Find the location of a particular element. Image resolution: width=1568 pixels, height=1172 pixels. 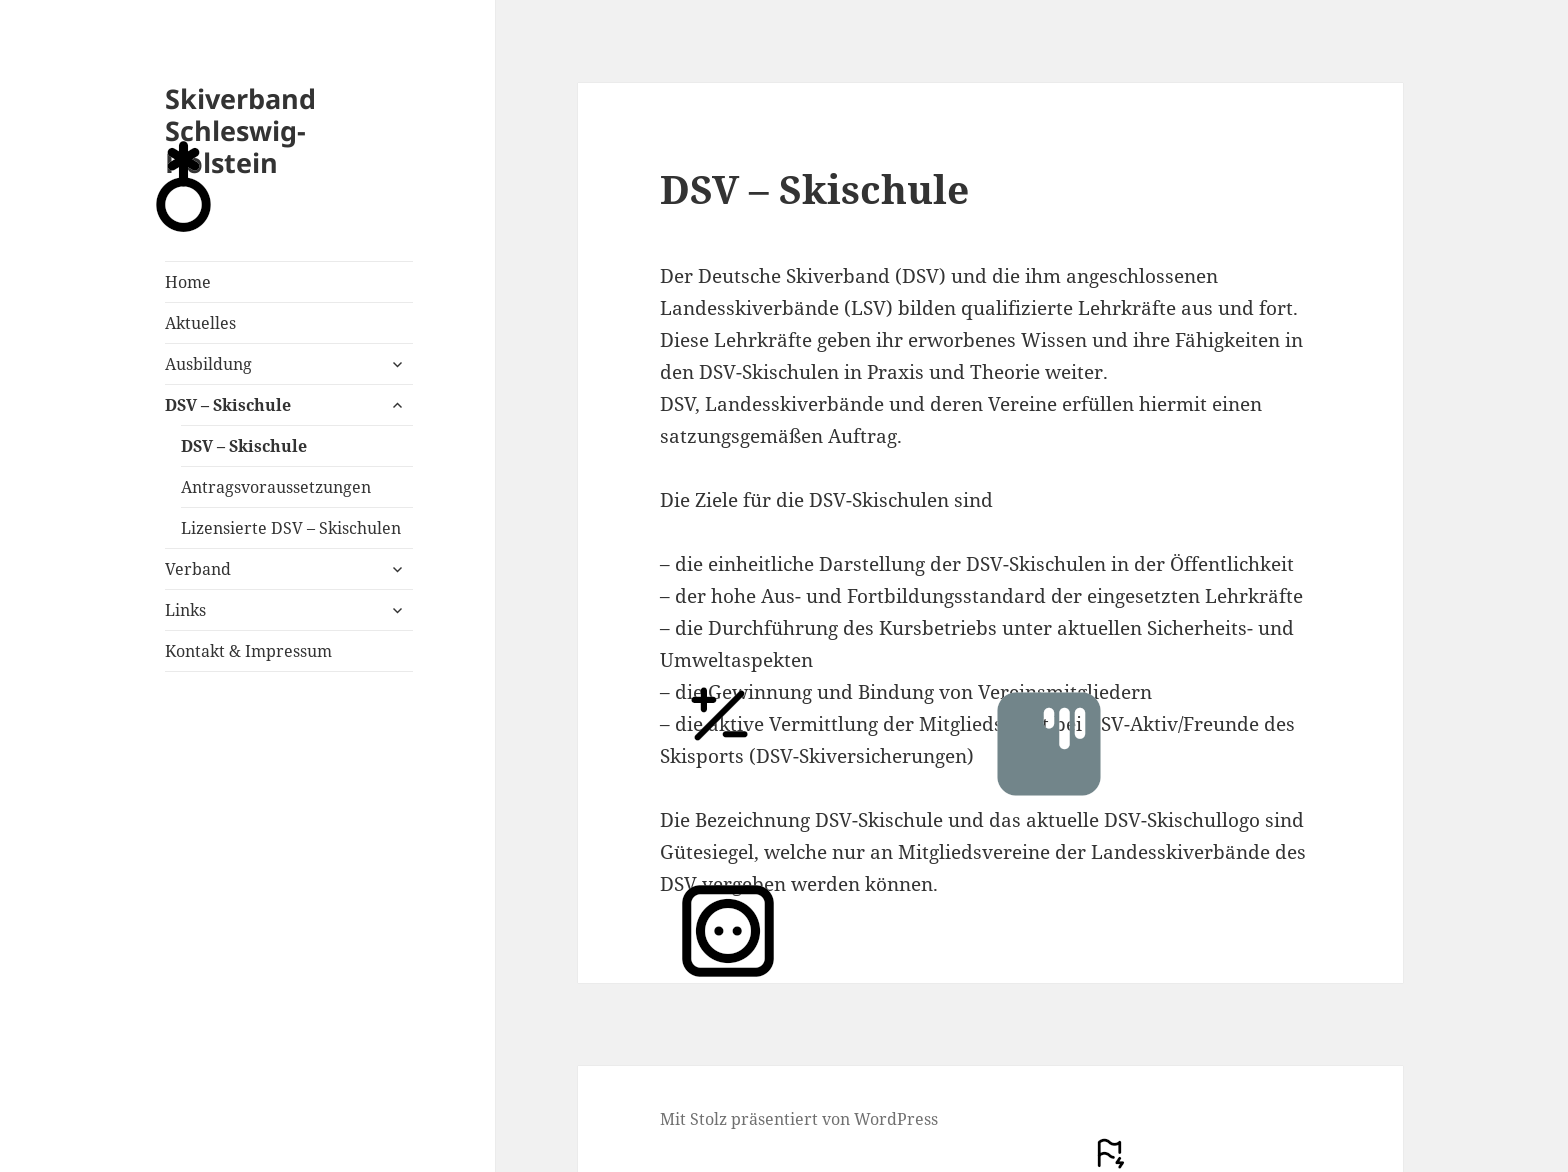

align content to top-right corner is located at coordinates (1049, 744).